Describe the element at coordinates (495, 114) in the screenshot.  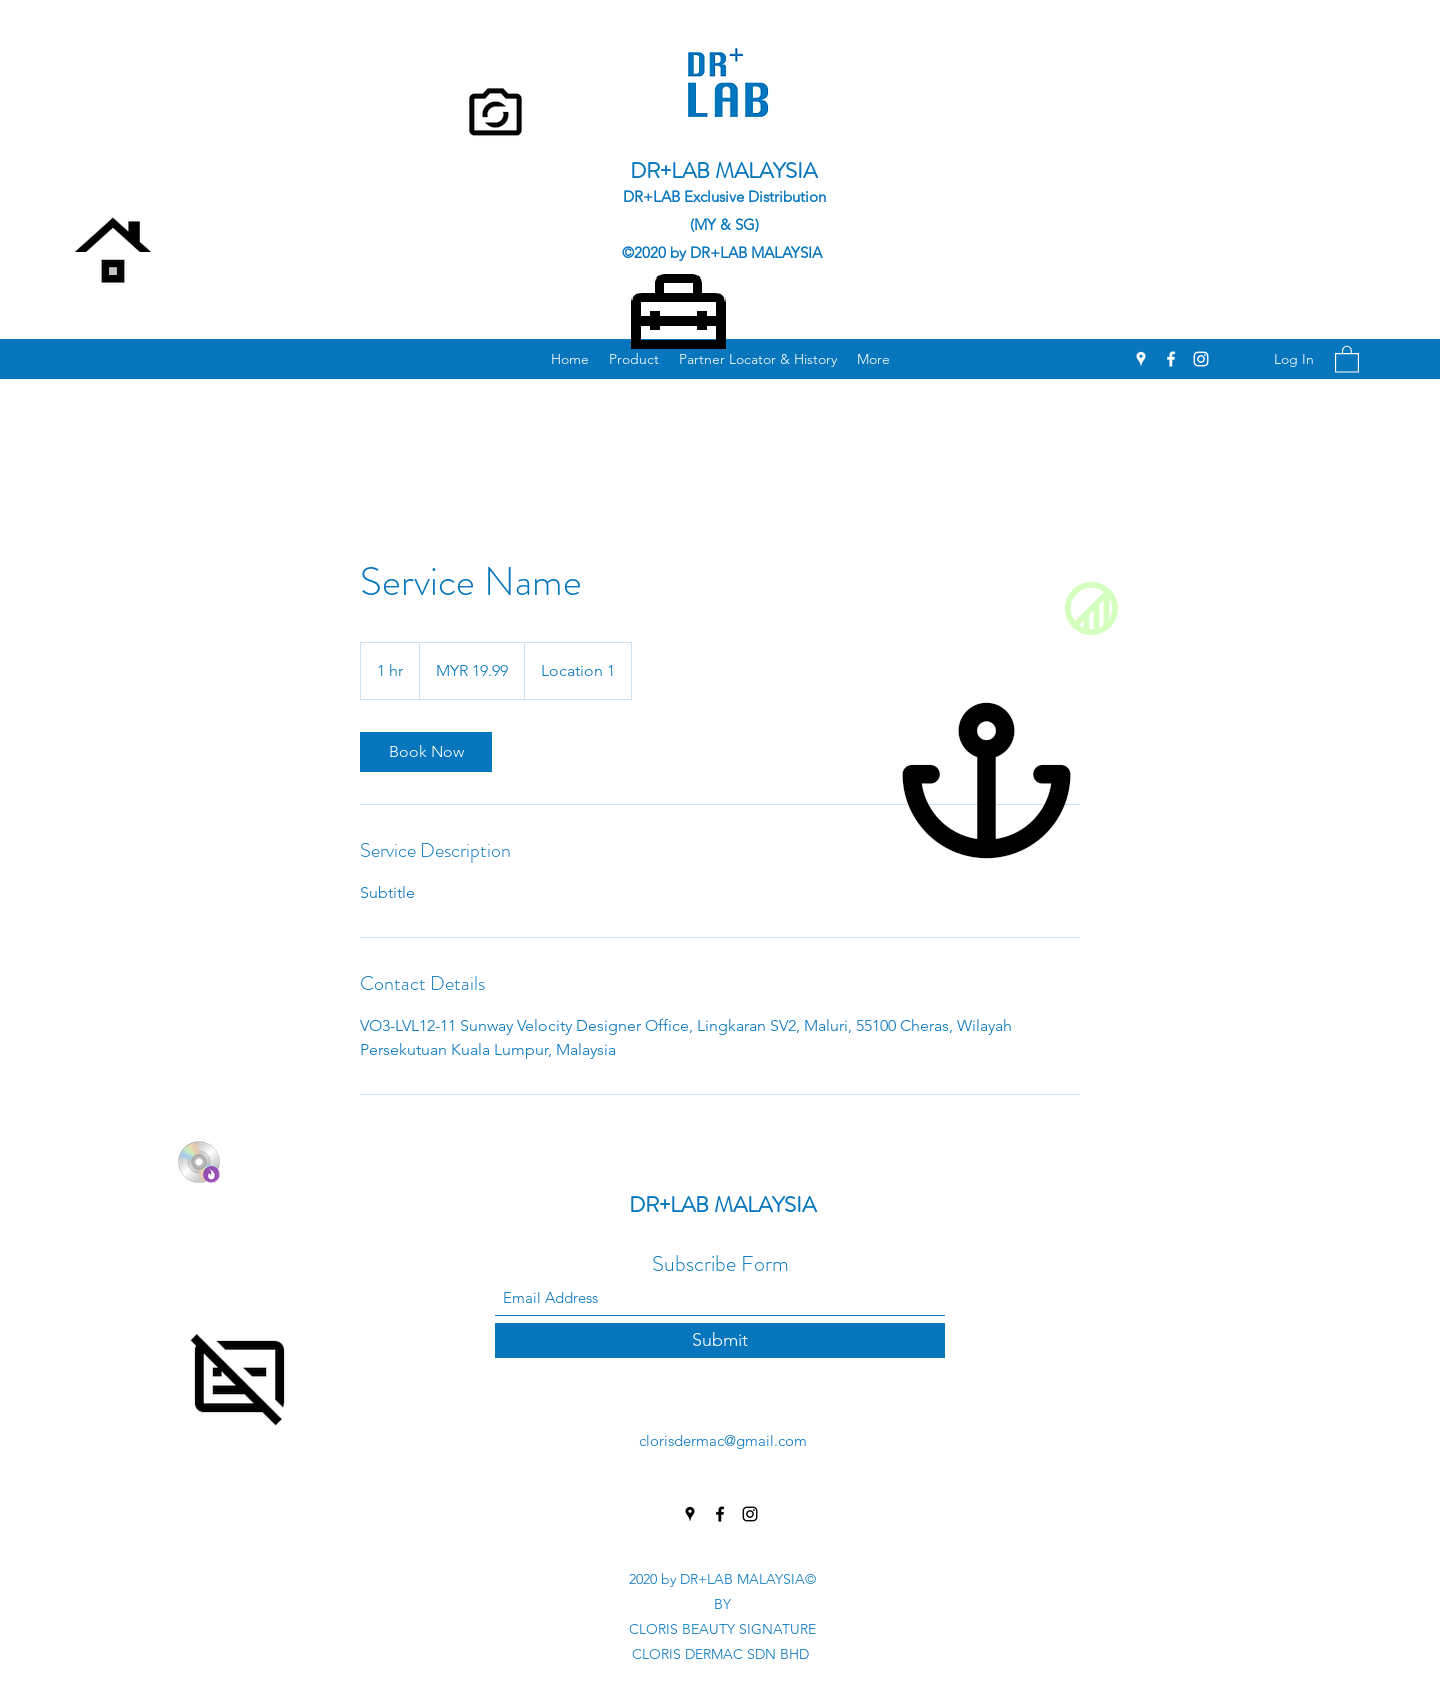
I see `enable party mode for shared photo capture` at that location.